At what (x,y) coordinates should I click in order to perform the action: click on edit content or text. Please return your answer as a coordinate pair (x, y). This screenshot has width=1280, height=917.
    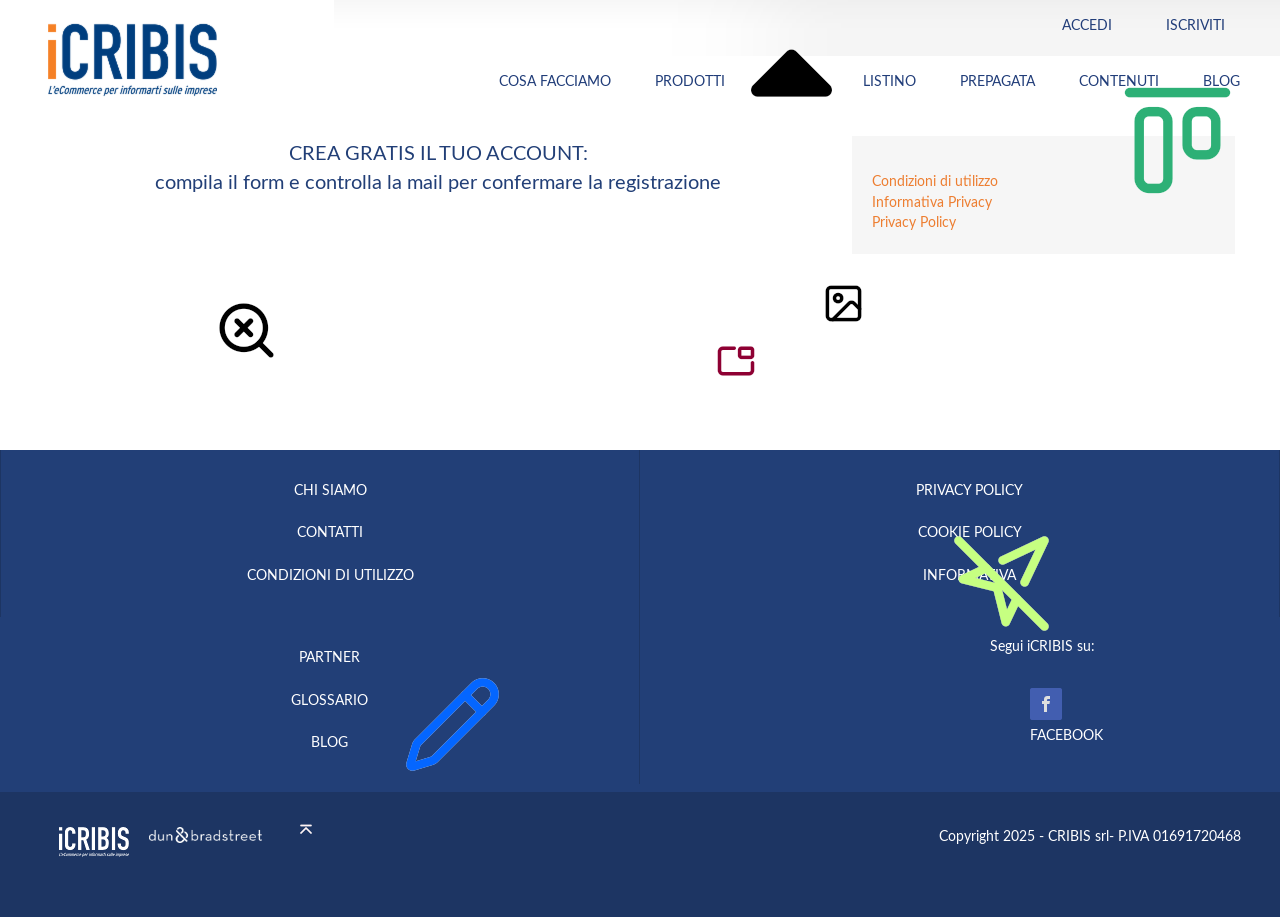
    Looking at the image, I should click on (452, 724).